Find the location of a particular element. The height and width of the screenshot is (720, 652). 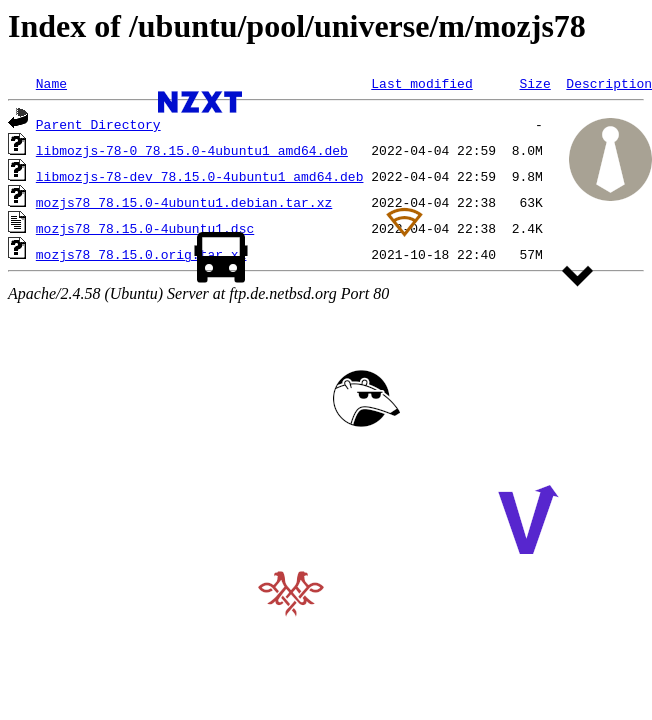

open Qodo AI code assistant is located at coordinates (366, 398).